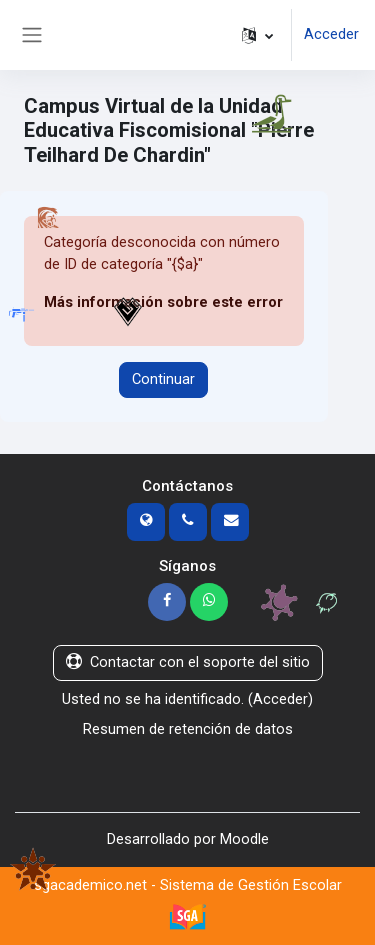  Describe the element at coordinates (21, 314) in the screenshot. I see `select the grease gun weapon` at that location.